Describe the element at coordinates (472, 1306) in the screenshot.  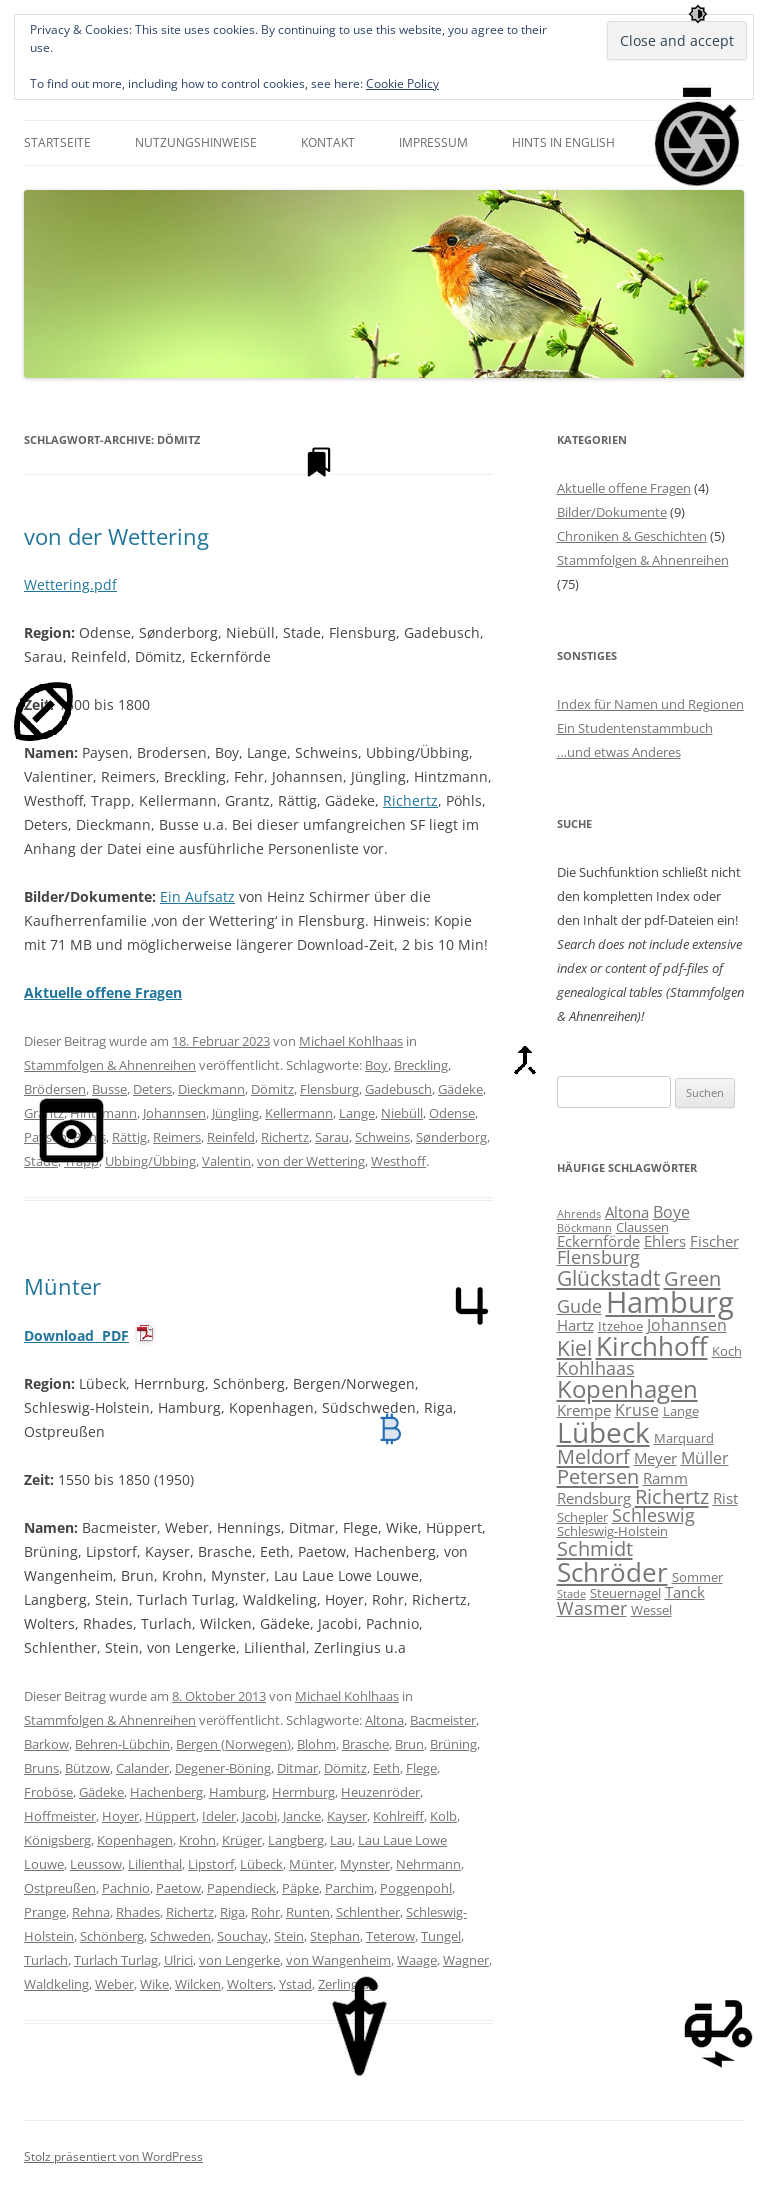
I see `numeric indicator showing the number four` at that location.